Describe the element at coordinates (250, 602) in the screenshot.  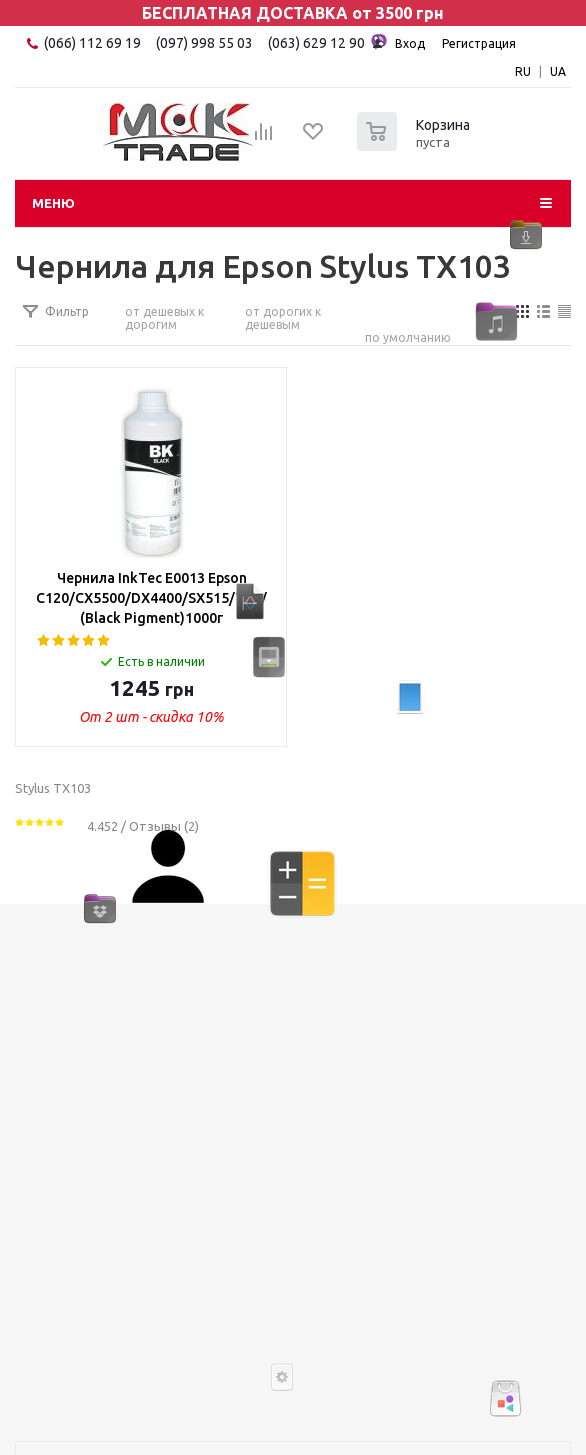
I see `open a LabPlot2 data analysis file` at that location.